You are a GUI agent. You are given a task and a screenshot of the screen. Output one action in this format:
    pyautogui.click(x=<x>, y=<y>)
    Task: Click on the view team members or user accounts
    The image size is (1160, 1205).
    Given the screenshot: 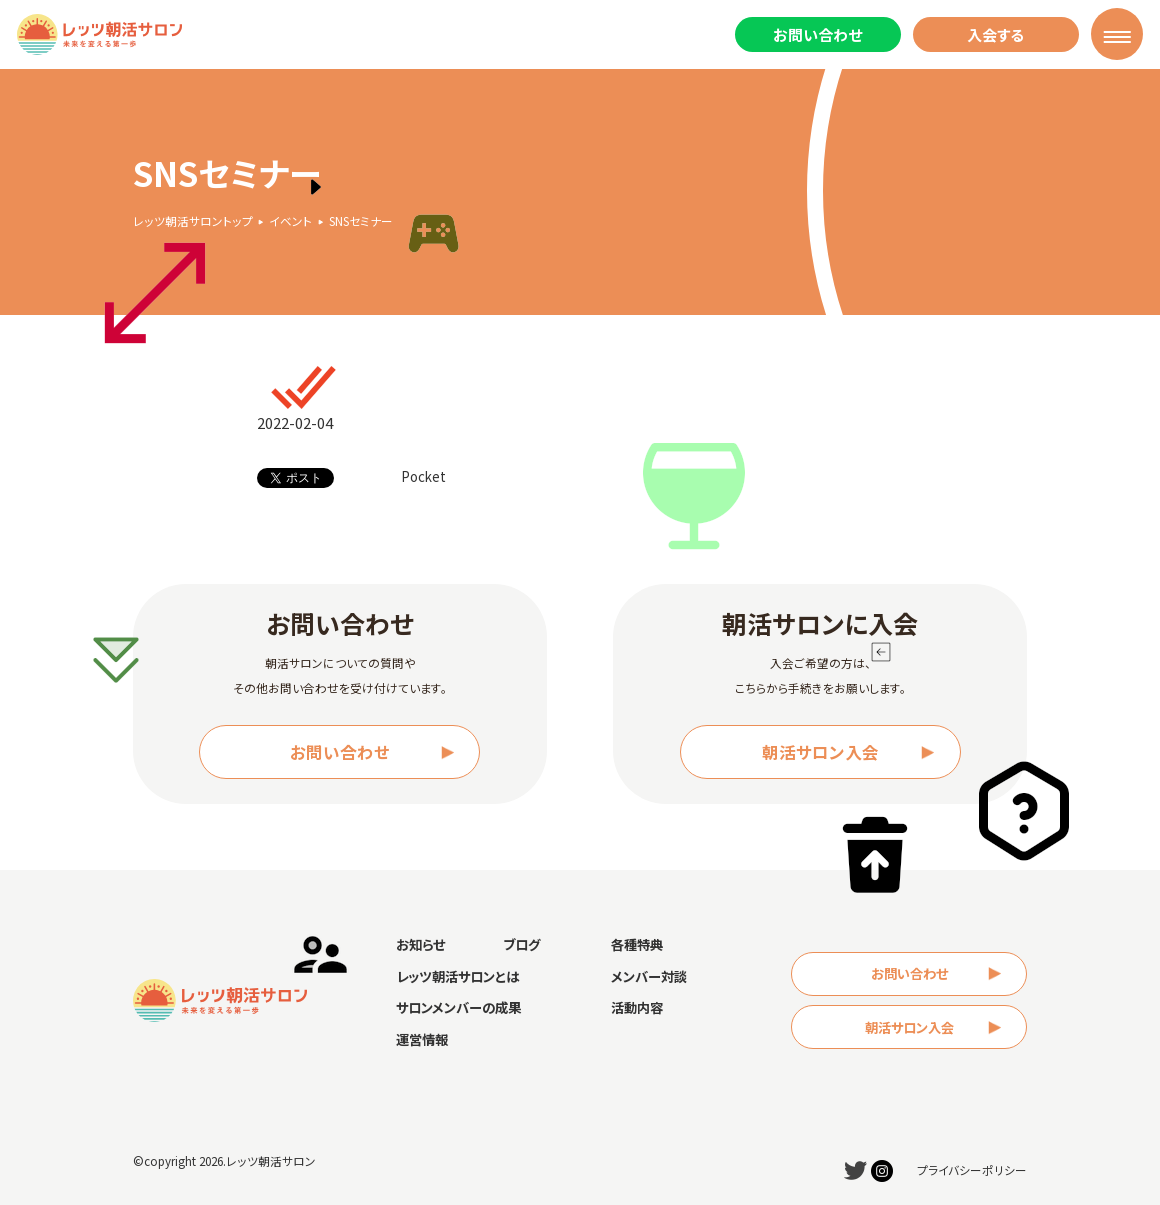 What is the action you would take?
    pyautogui.click(x=320, y=954)
    